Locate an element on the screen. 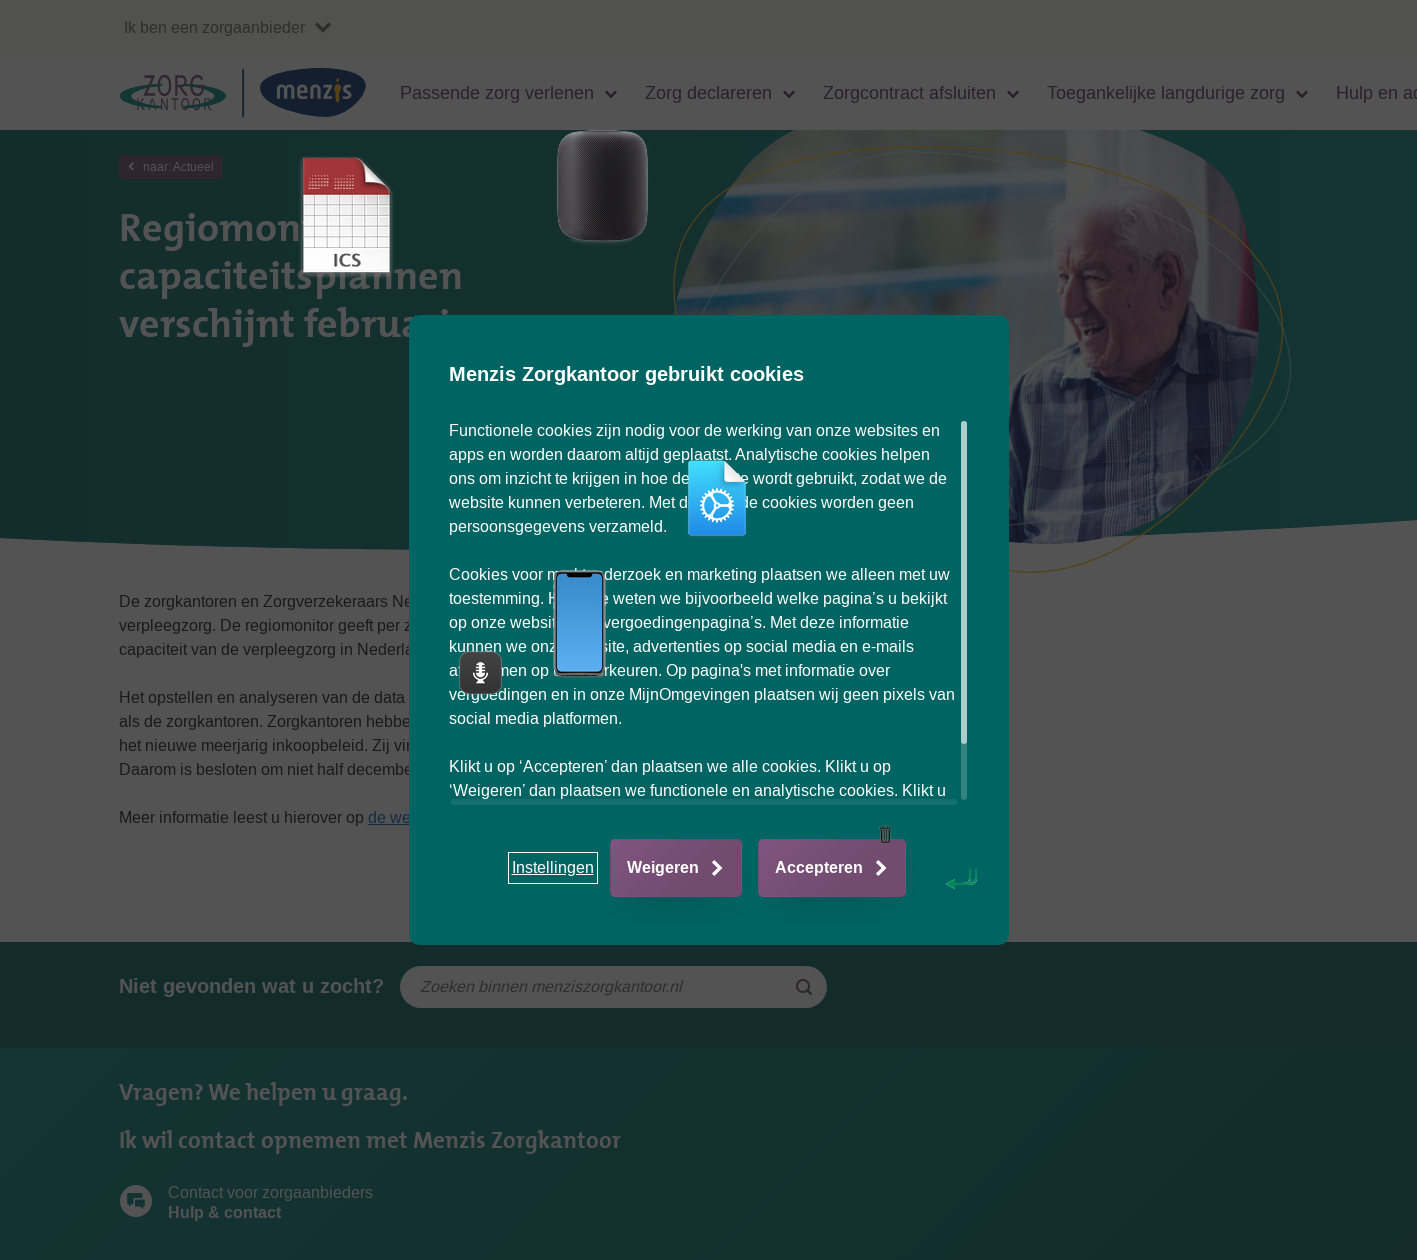 This screenshot has width=1417, height=1260. view deleted emails in trash folder is located at coordinates (885, 834).